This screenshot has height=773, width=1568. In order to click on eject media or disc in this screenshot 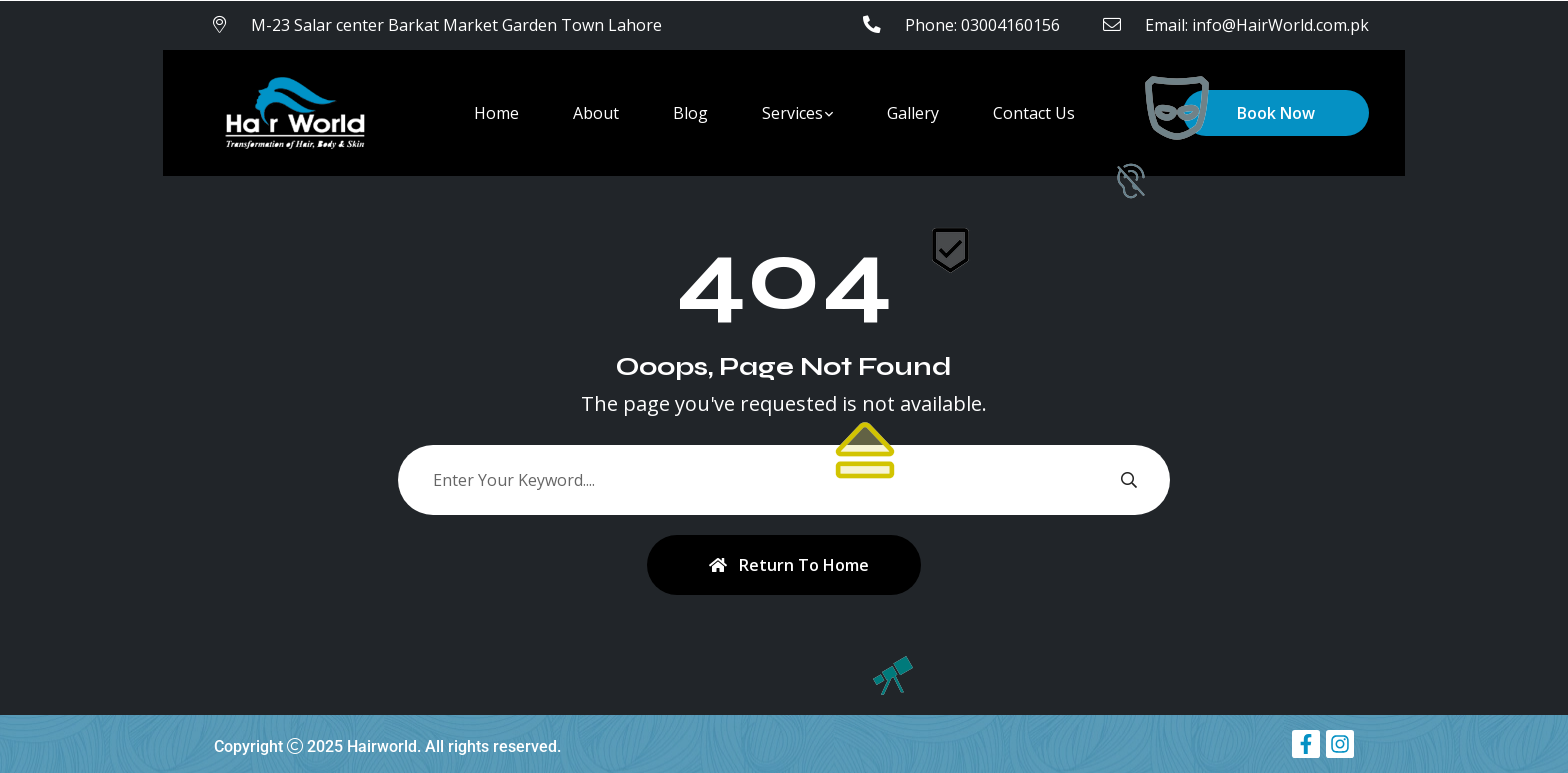, I will do `click(865, 454)`.